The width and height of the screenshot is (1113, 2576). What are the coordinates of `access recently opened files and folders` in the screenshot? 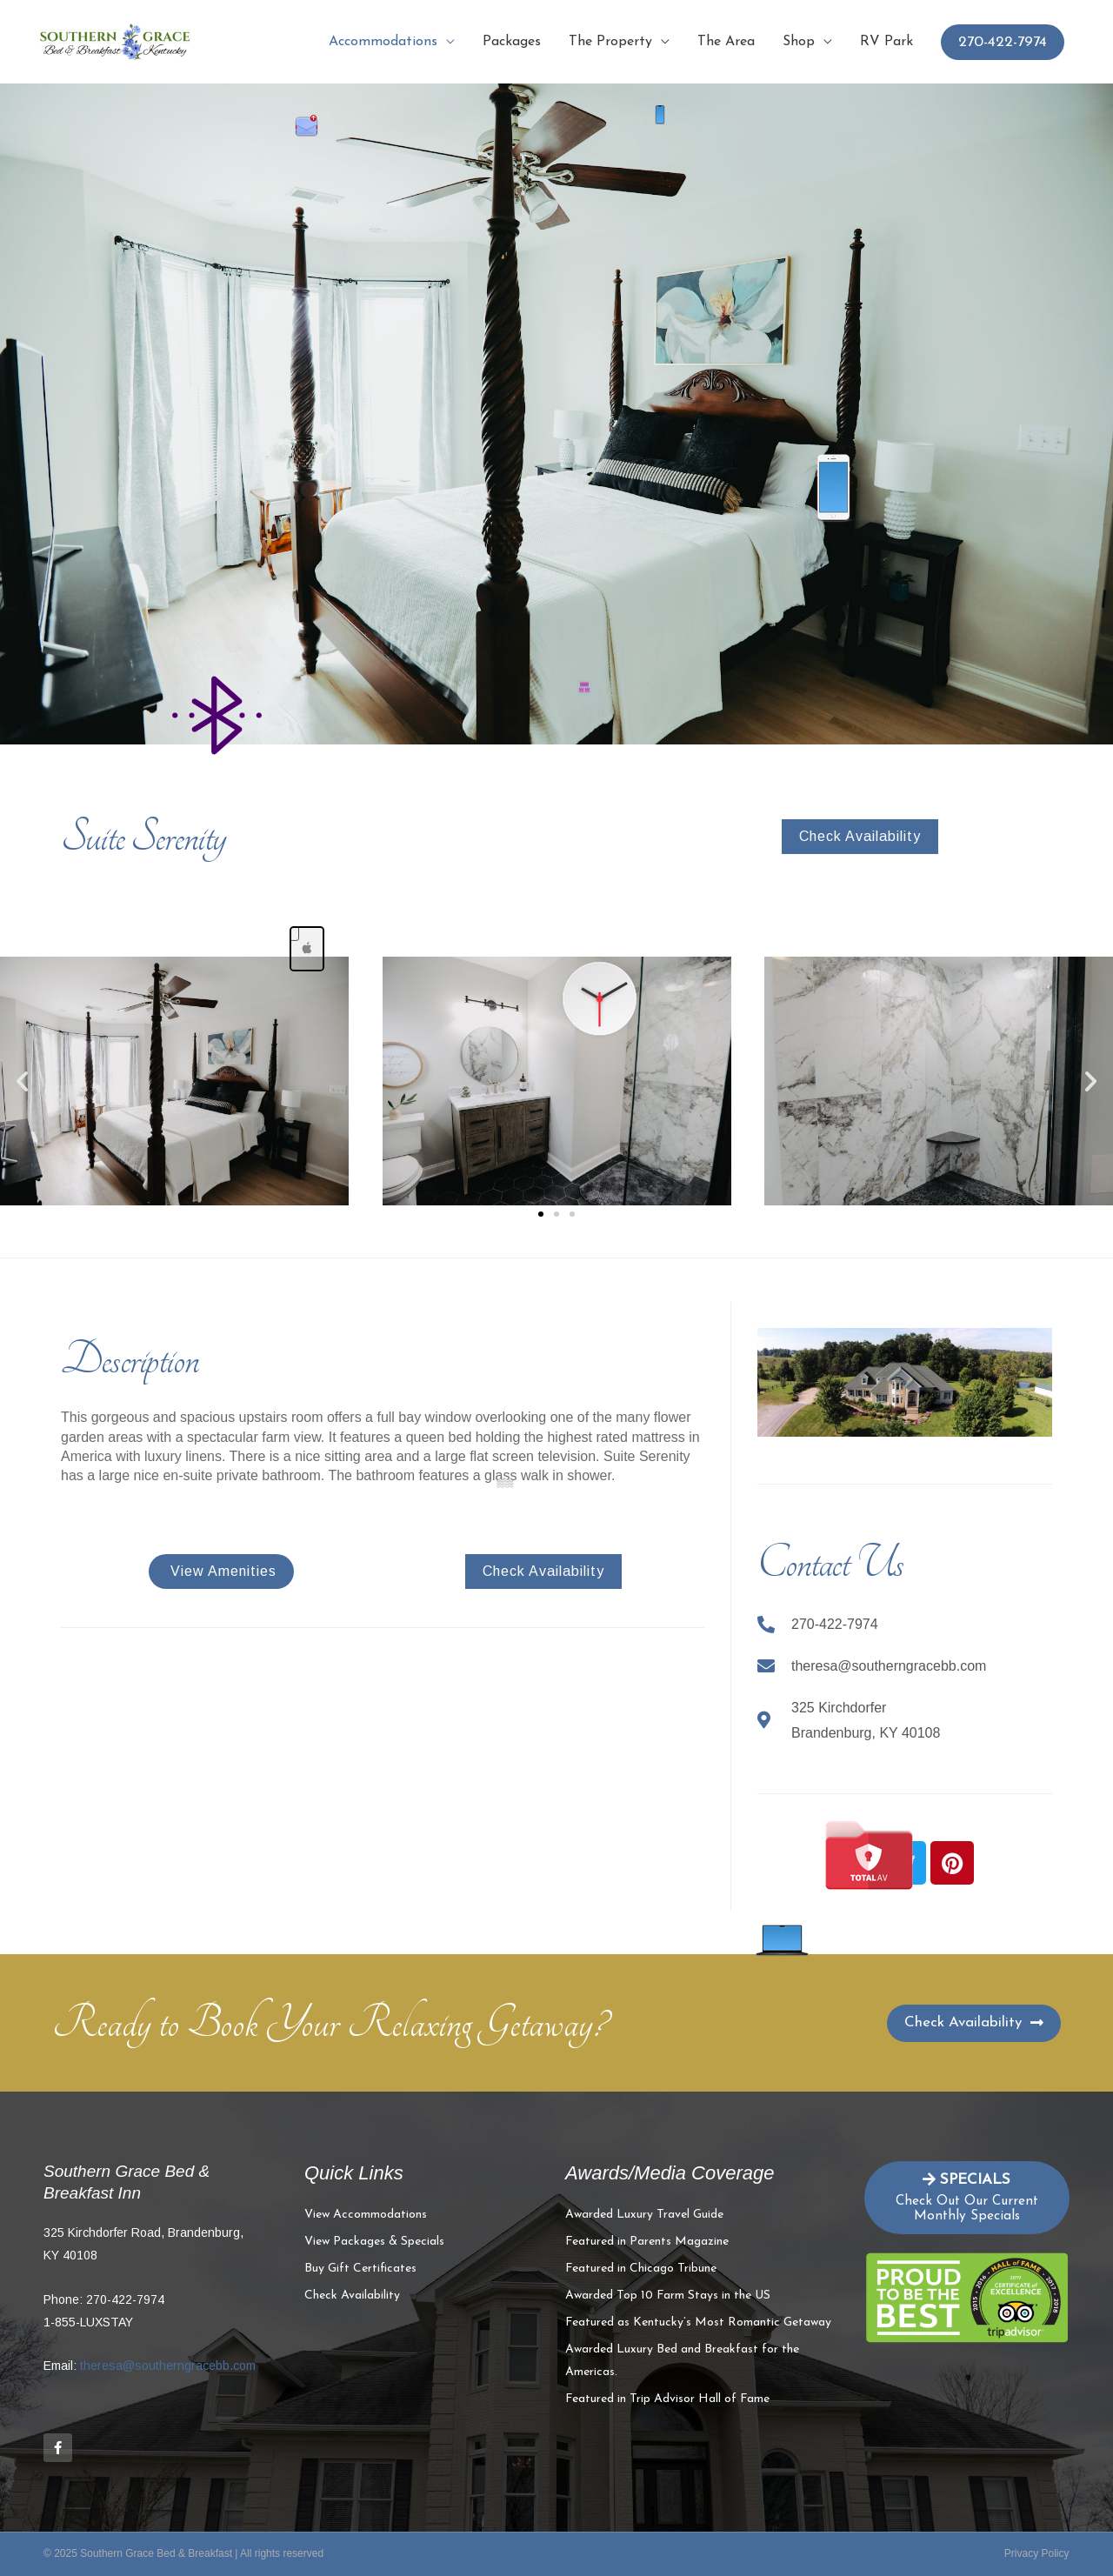 It's located at (599, 998).